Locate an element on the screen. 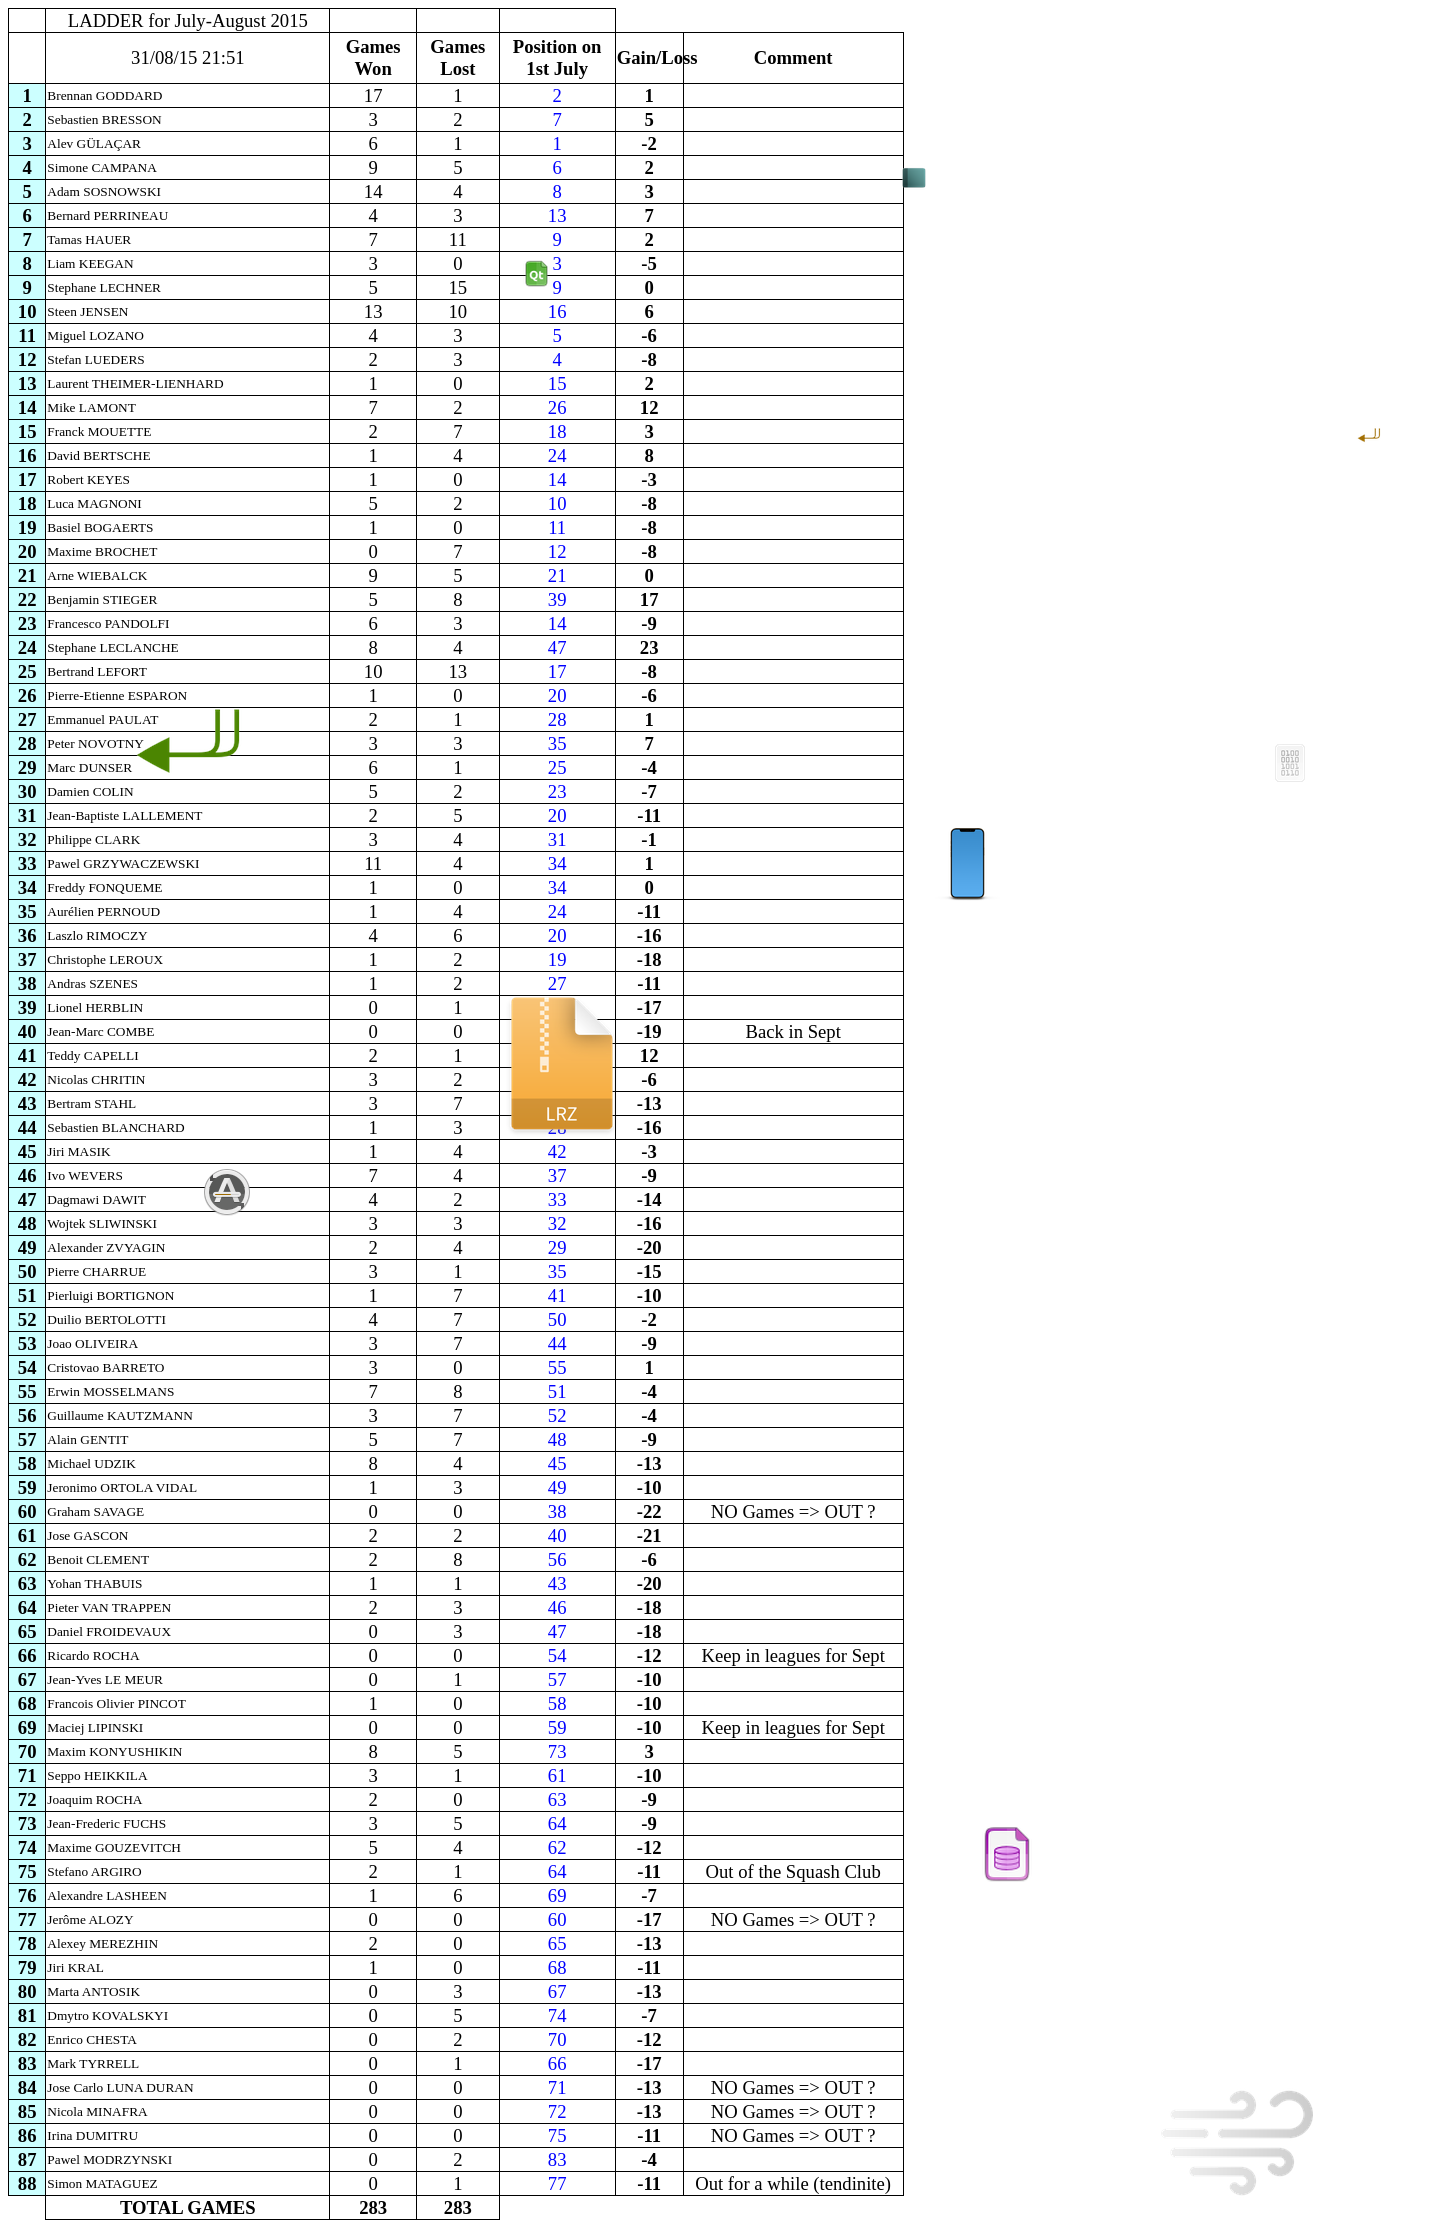 This screenshot has height=2228, width=1440. indicates a Windows executable or downloadable program file is located at coordinates (1290, 763).